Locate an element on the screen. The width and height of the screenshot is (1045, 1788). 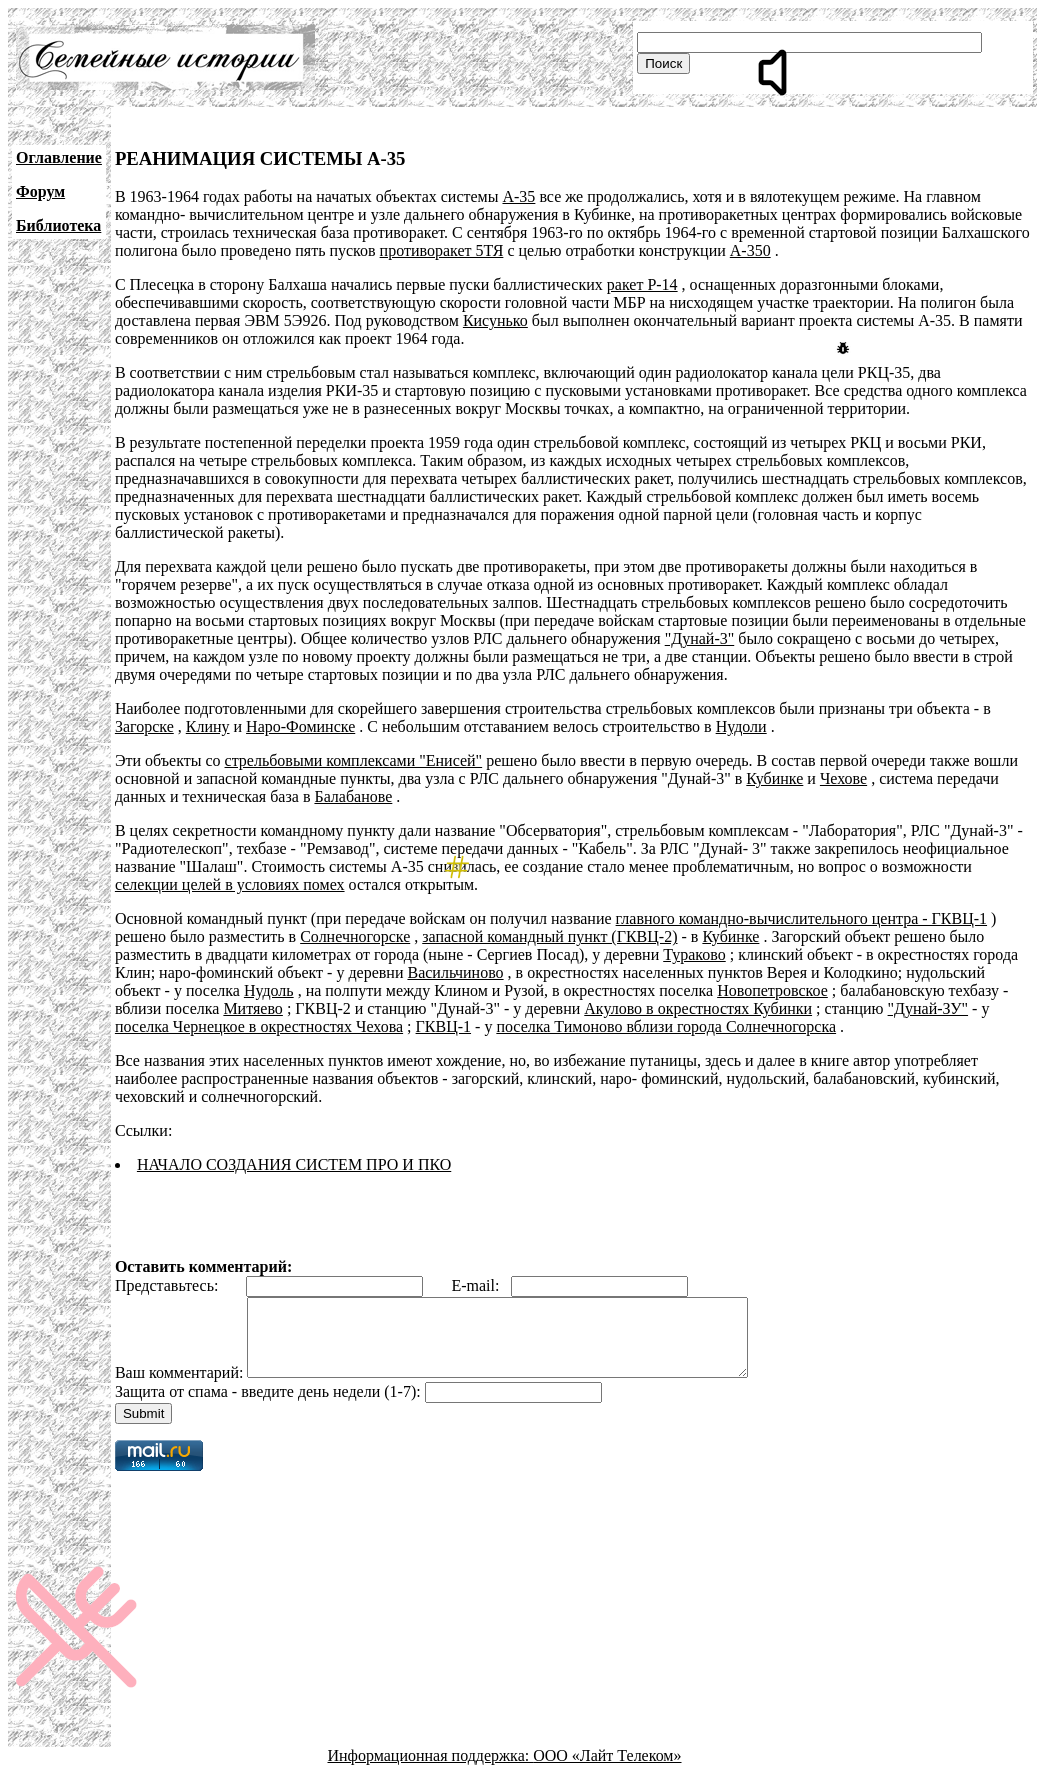
adjust audio volume settings is located at coordinates (786, 72).